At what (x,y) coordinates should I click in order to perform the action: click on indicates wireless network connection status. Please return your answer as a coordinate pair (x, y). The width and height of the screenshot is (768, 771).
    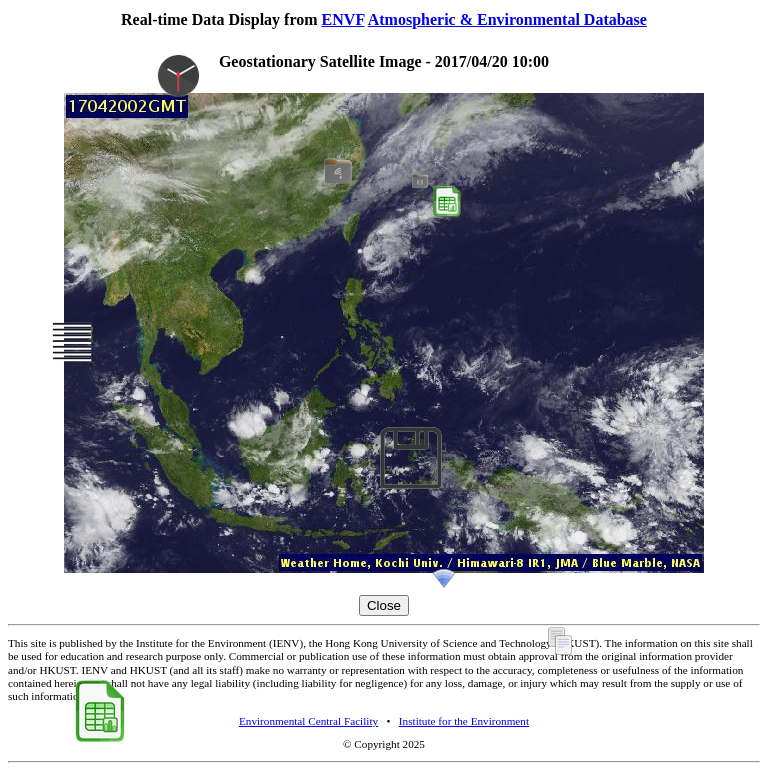
    Looking at the image, I should click on (444, 578).